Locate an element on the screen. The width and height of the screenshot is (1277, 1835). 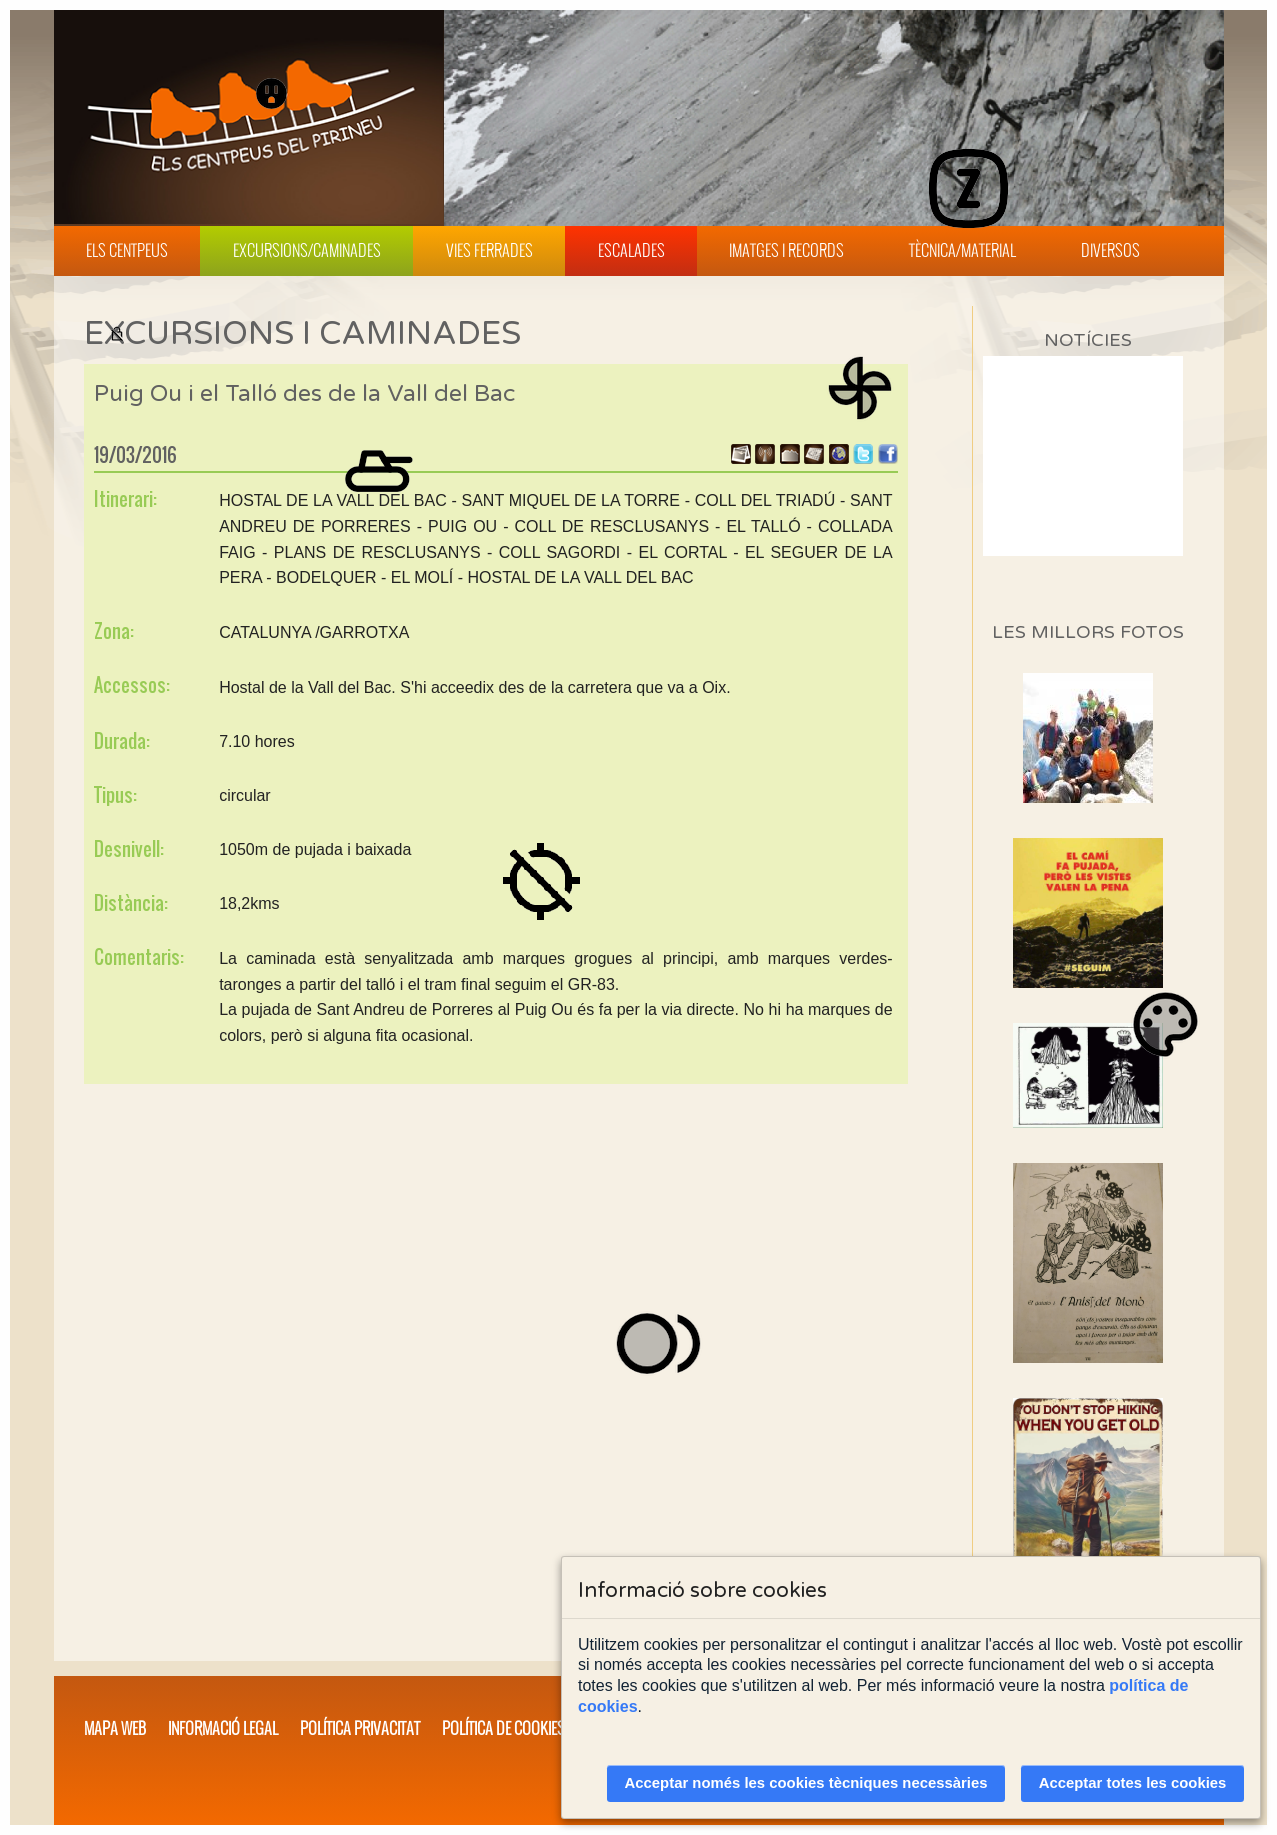
open color picker or theme options is located at coordinates (1165, 1024).